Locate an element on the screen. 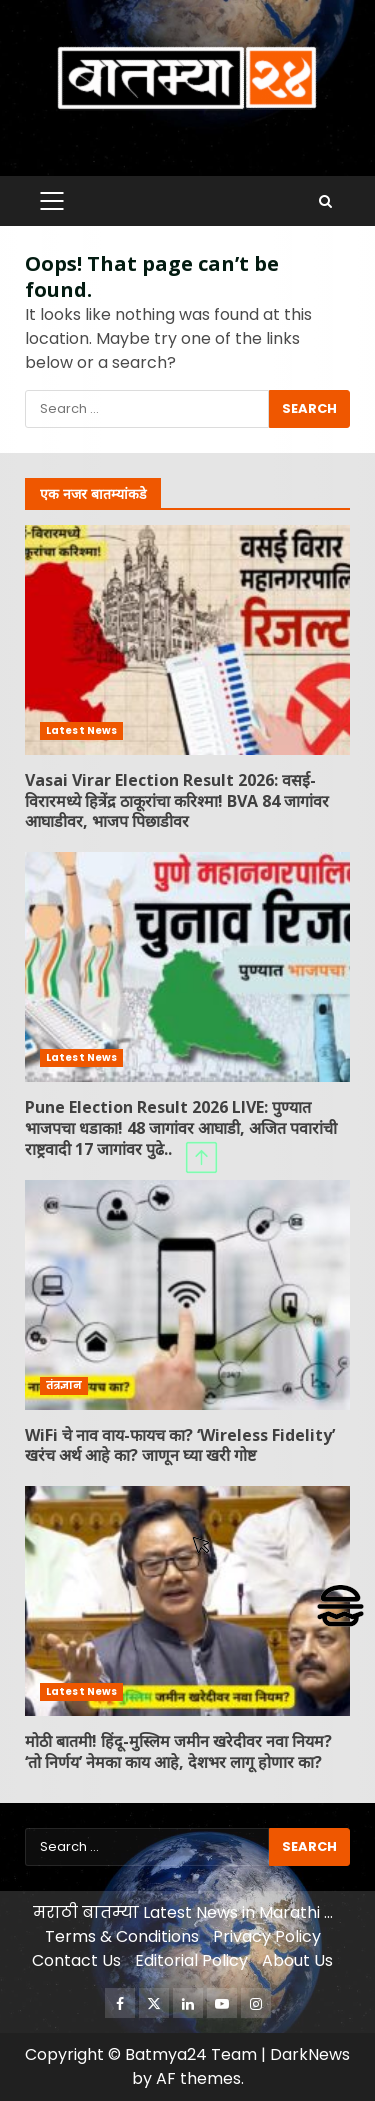 Image resolution: width=375 pixels, height=2101 pixels. upload a file or content is located at coordinates (201, 1157).